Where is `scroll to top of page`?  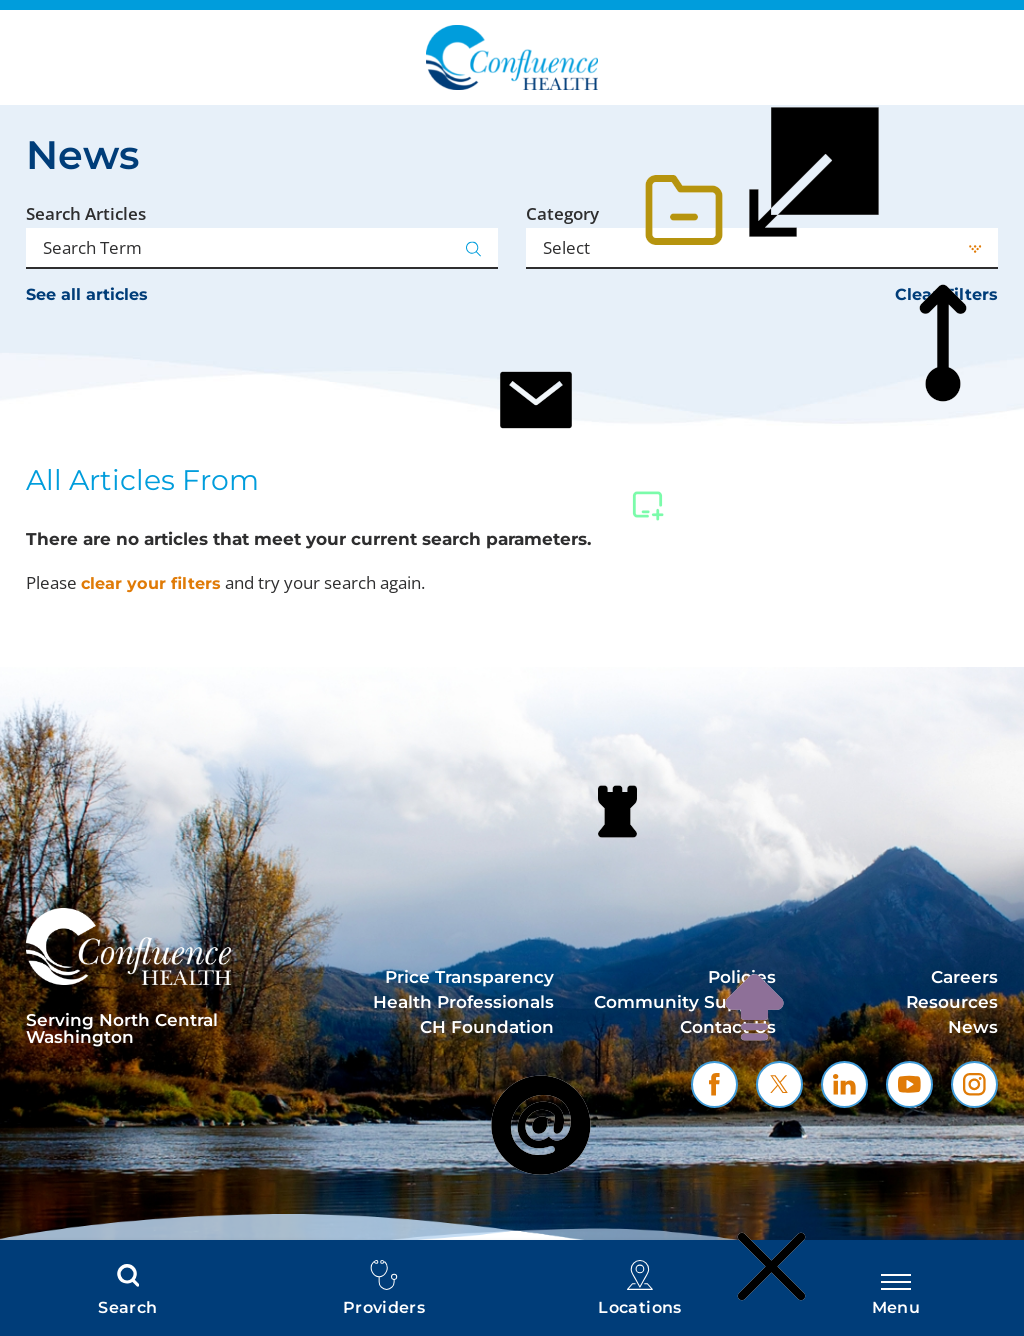 scroll to top of page is located at coordinates (943, 343).